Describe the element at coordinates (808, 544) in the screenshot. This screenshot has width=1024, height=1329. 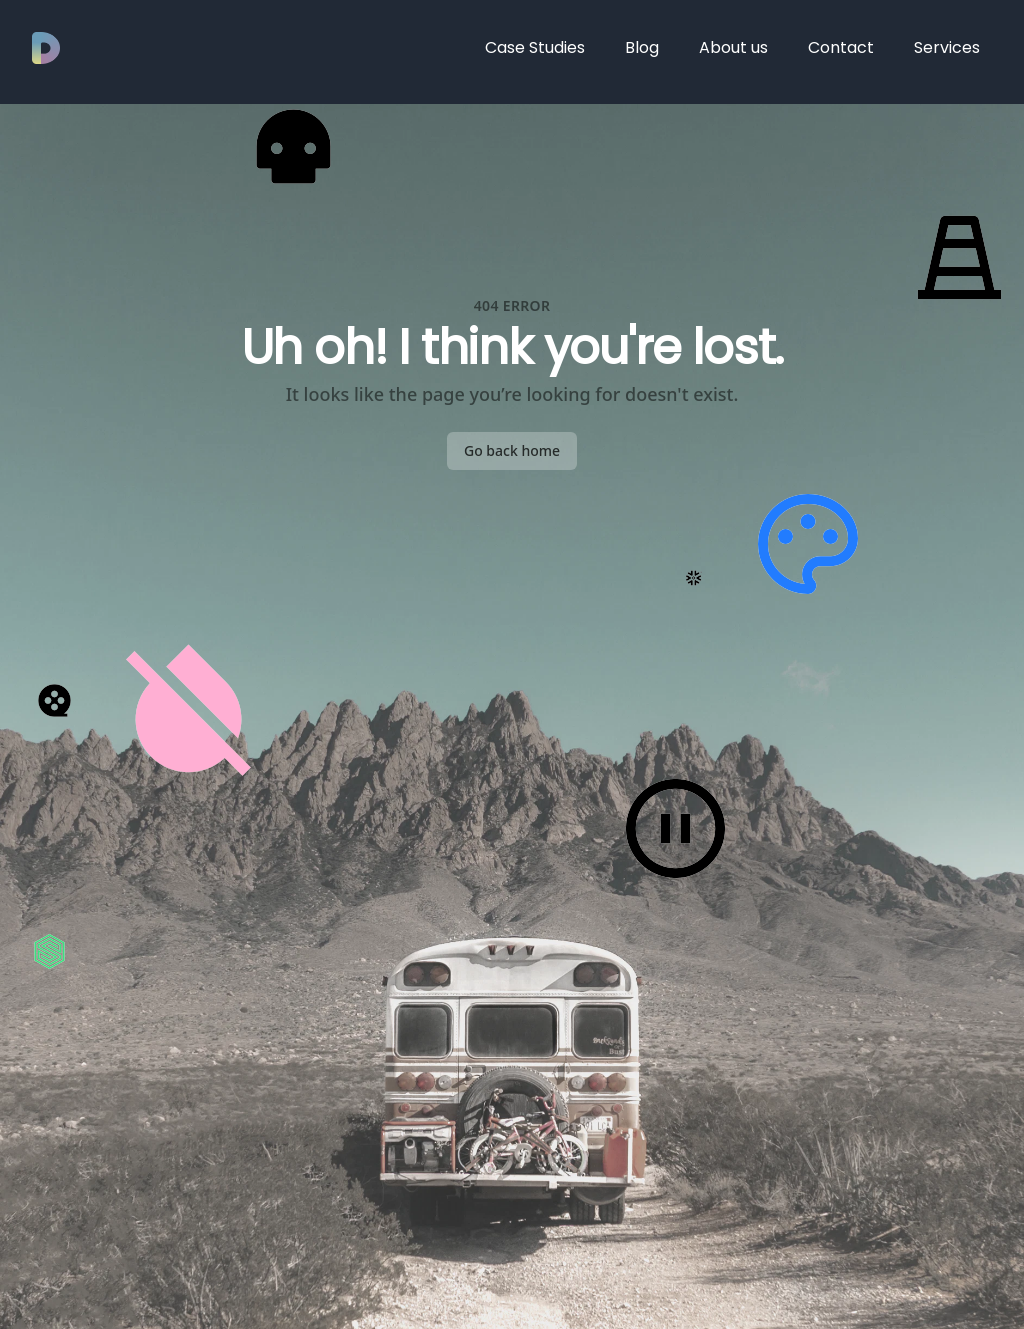
I see `access color or theme customization options` at that location.